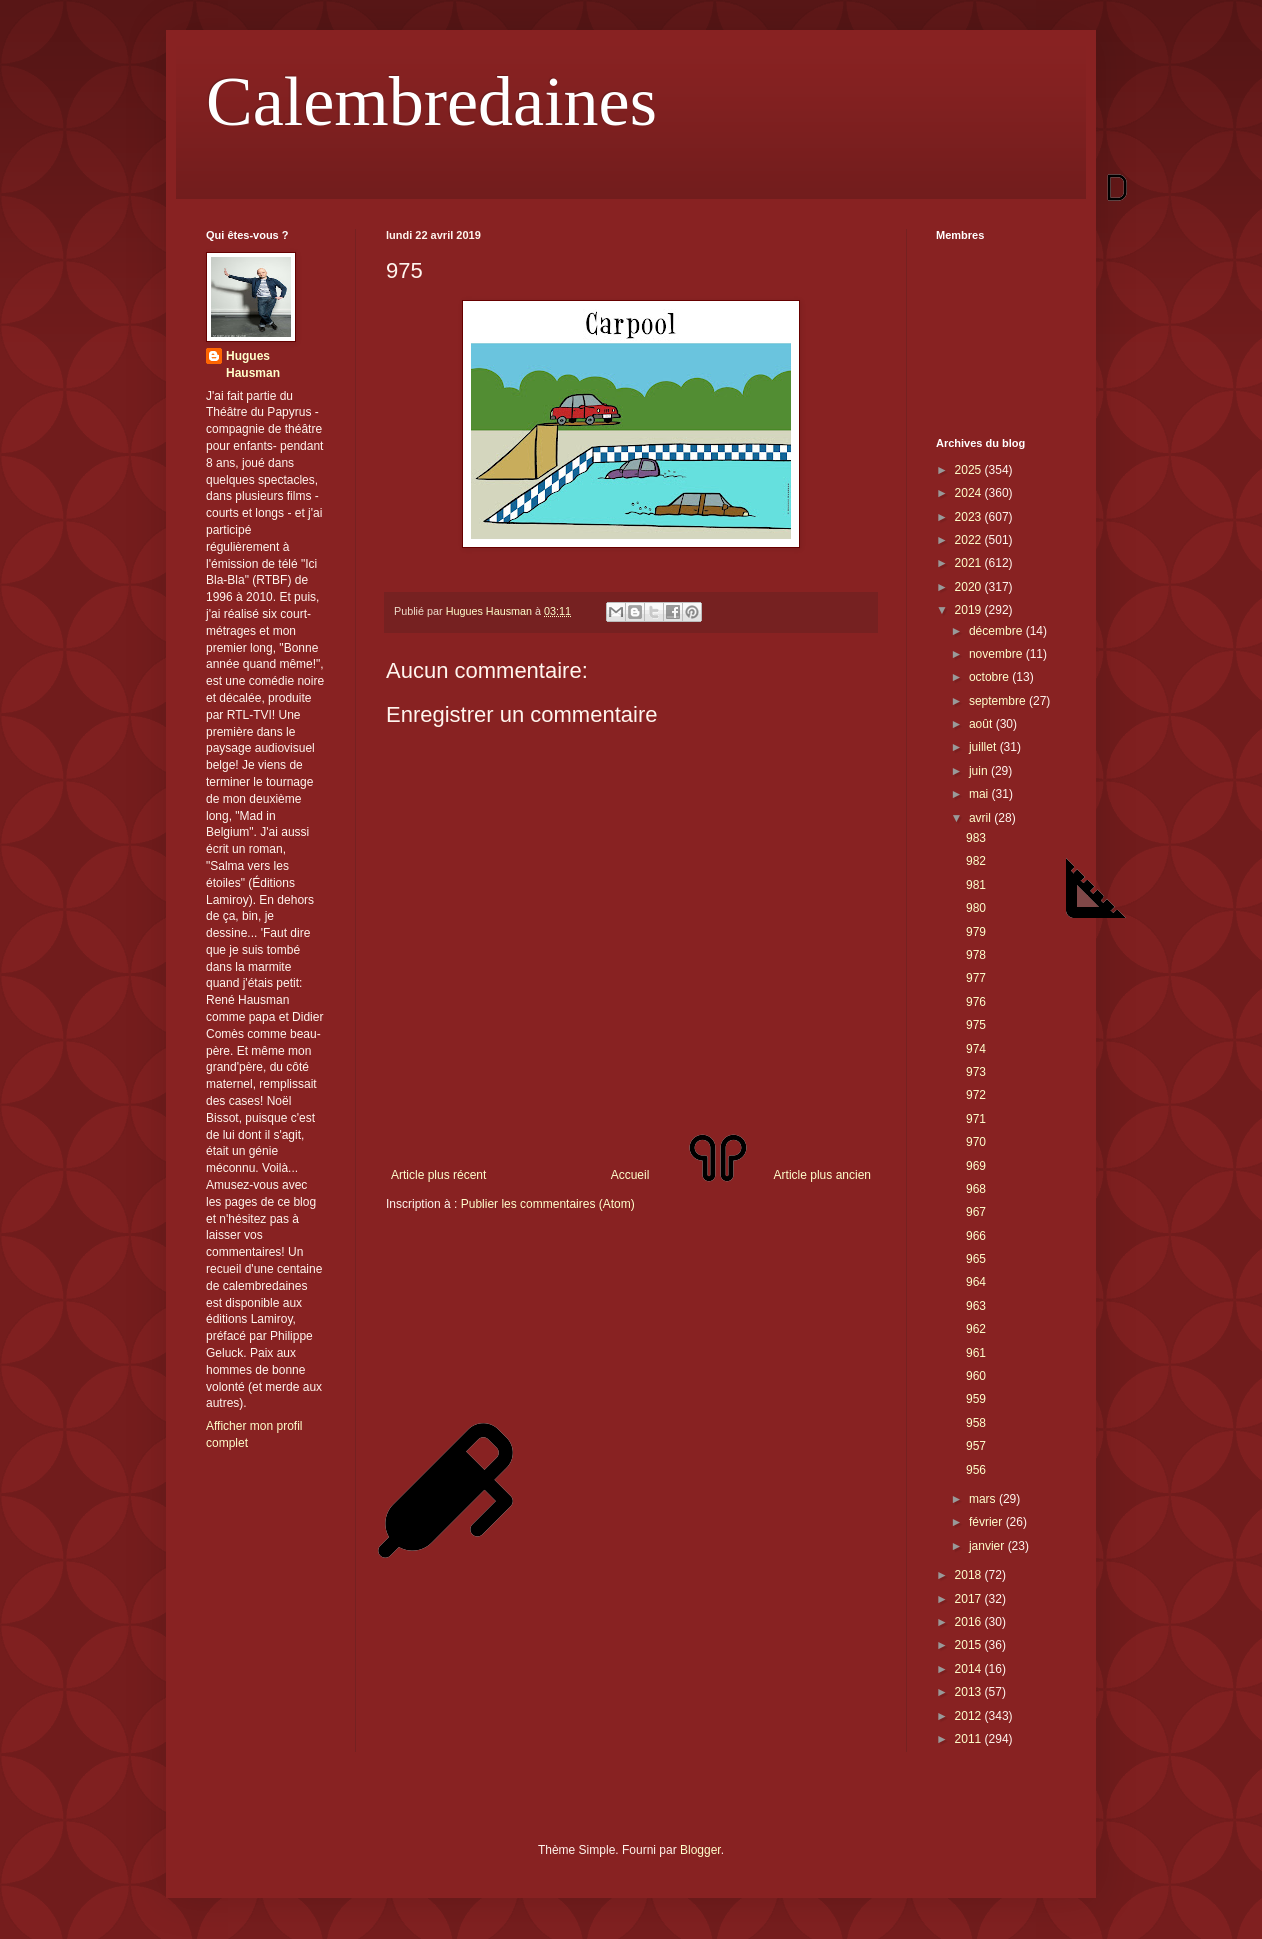  Describe the element at coordinates (442, 1494) in the screenshot. I see `edit or compose content` at that location.